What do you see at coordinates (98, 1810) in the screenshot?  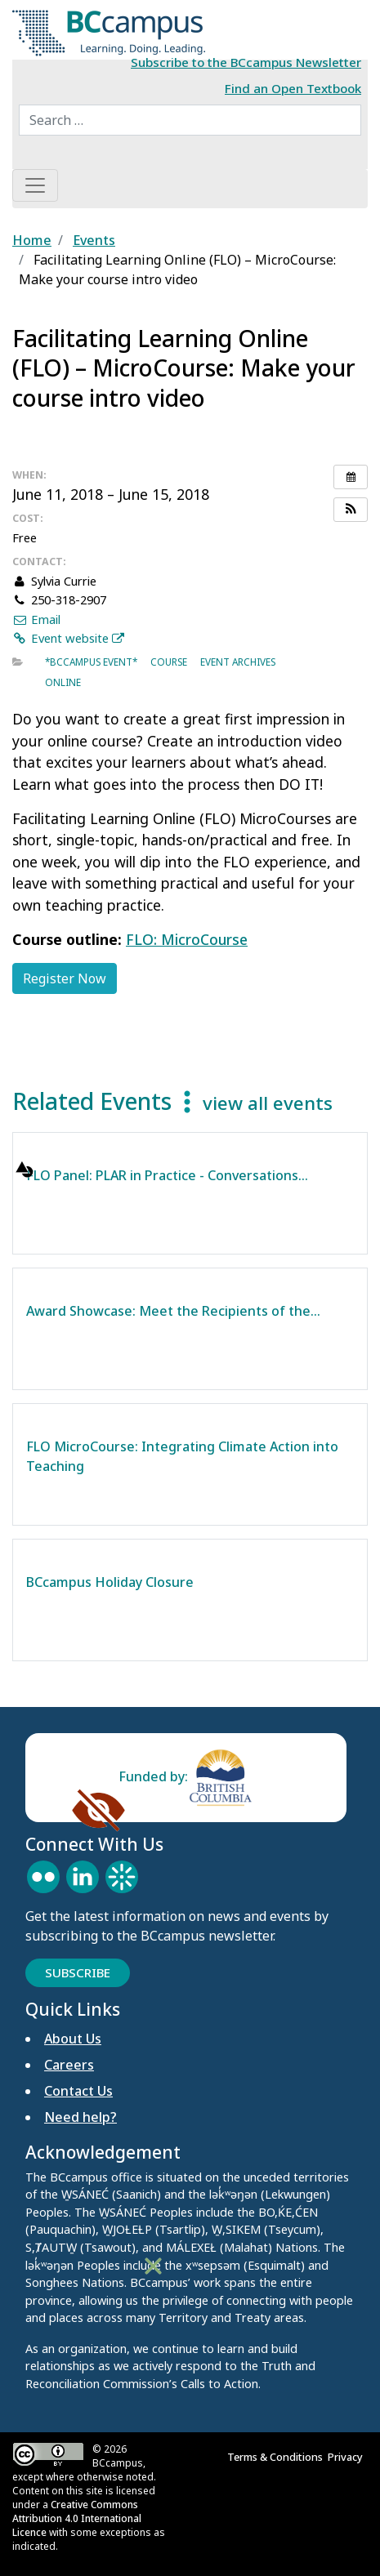 I see `hide password or sensitive content` at bounding box center [98, 1810].